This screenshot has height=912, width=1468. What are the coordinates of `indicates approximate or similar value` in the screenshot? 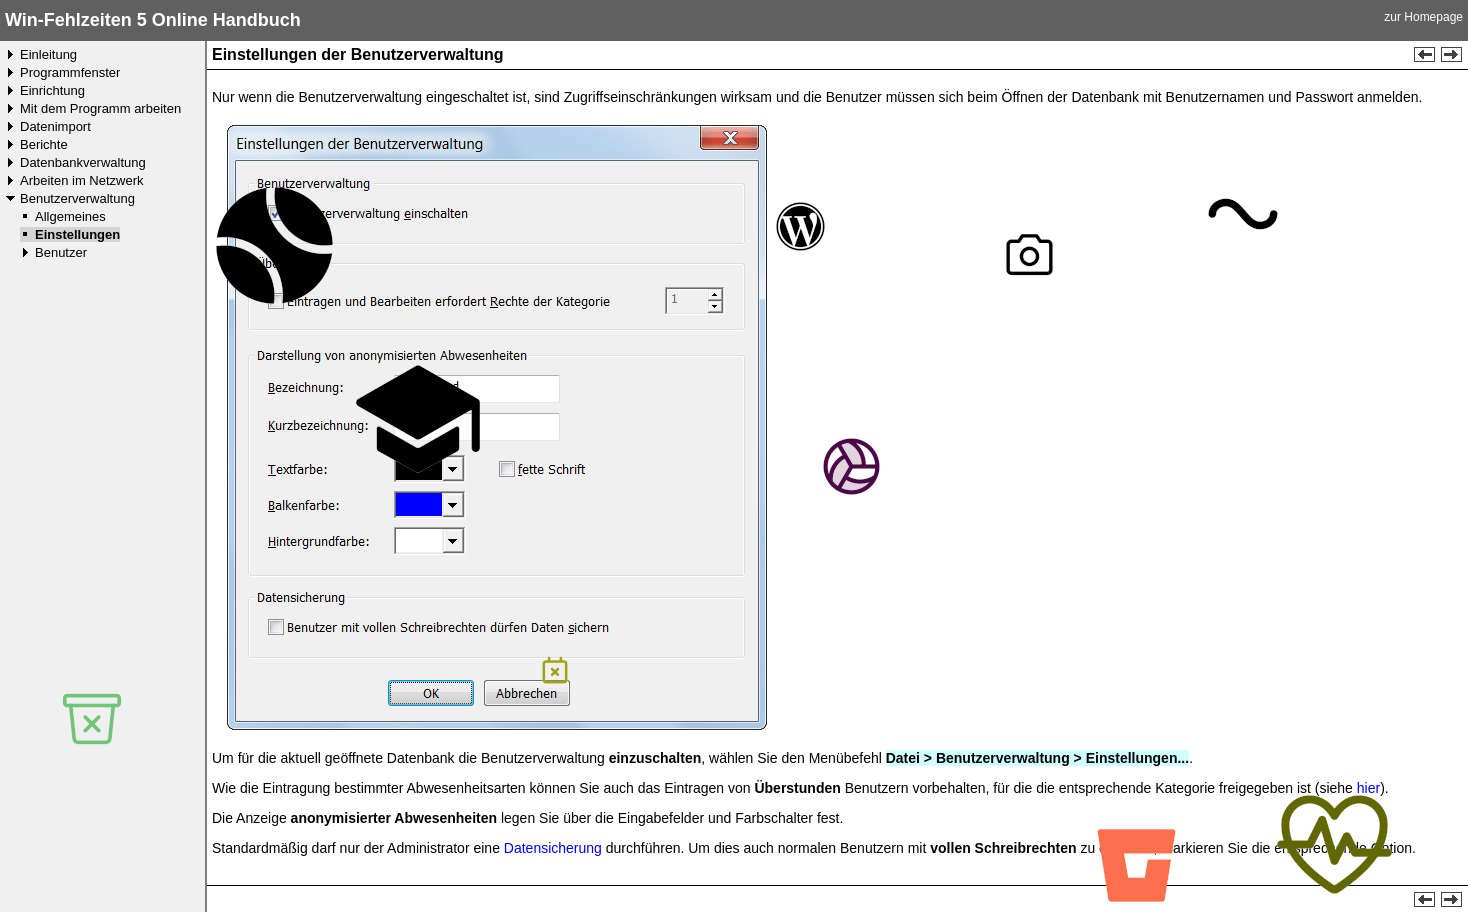 It's located at (1243, 214).